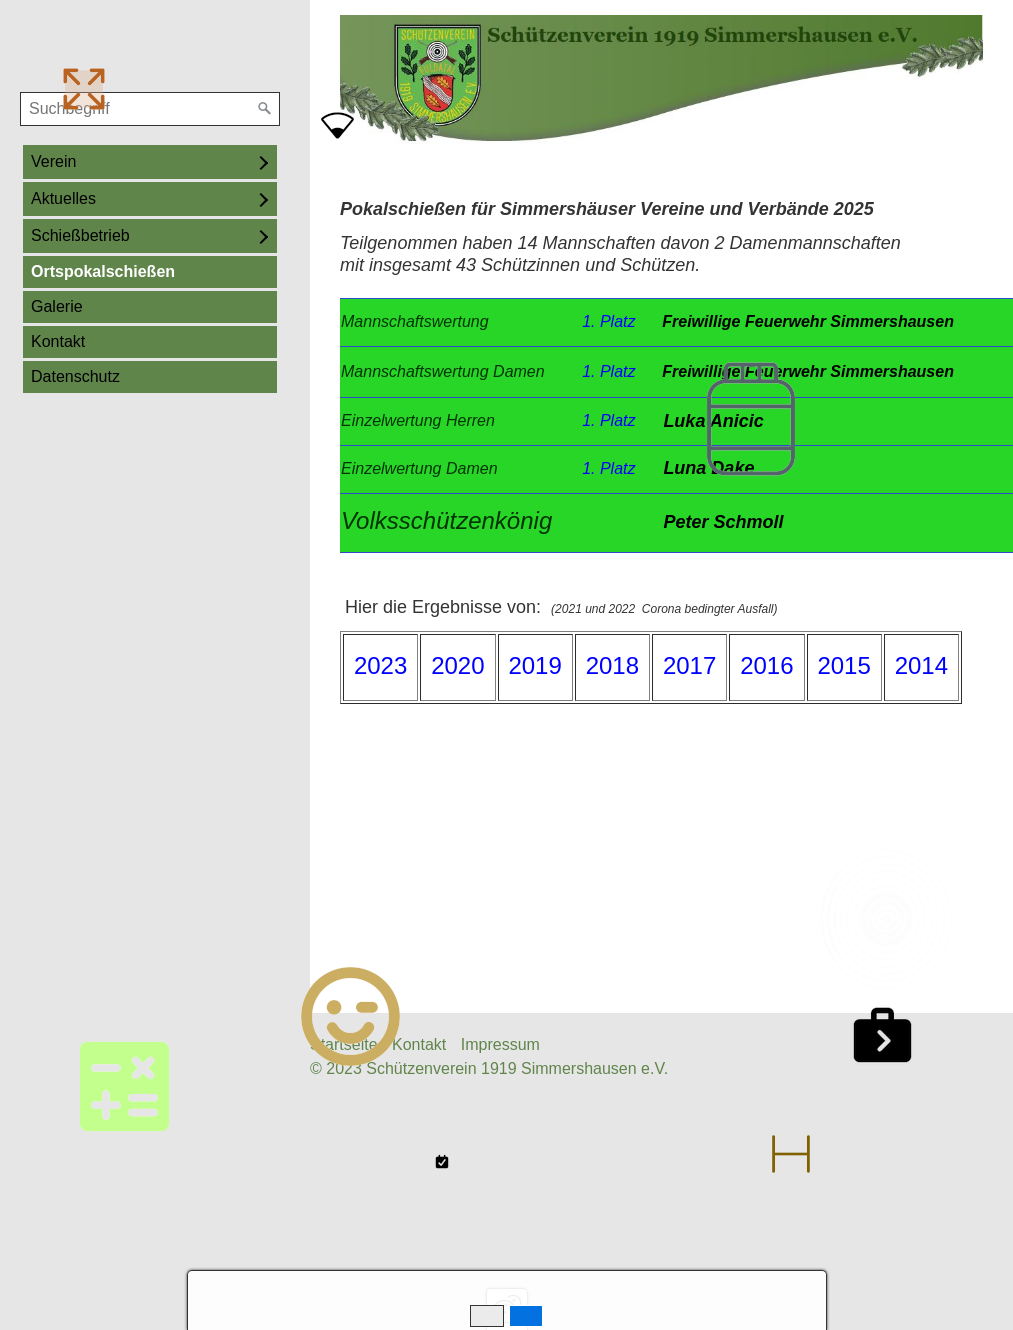 This screenshot has width=1013, height=1330. I want to click on view or manage stored items, so click(751, 419).